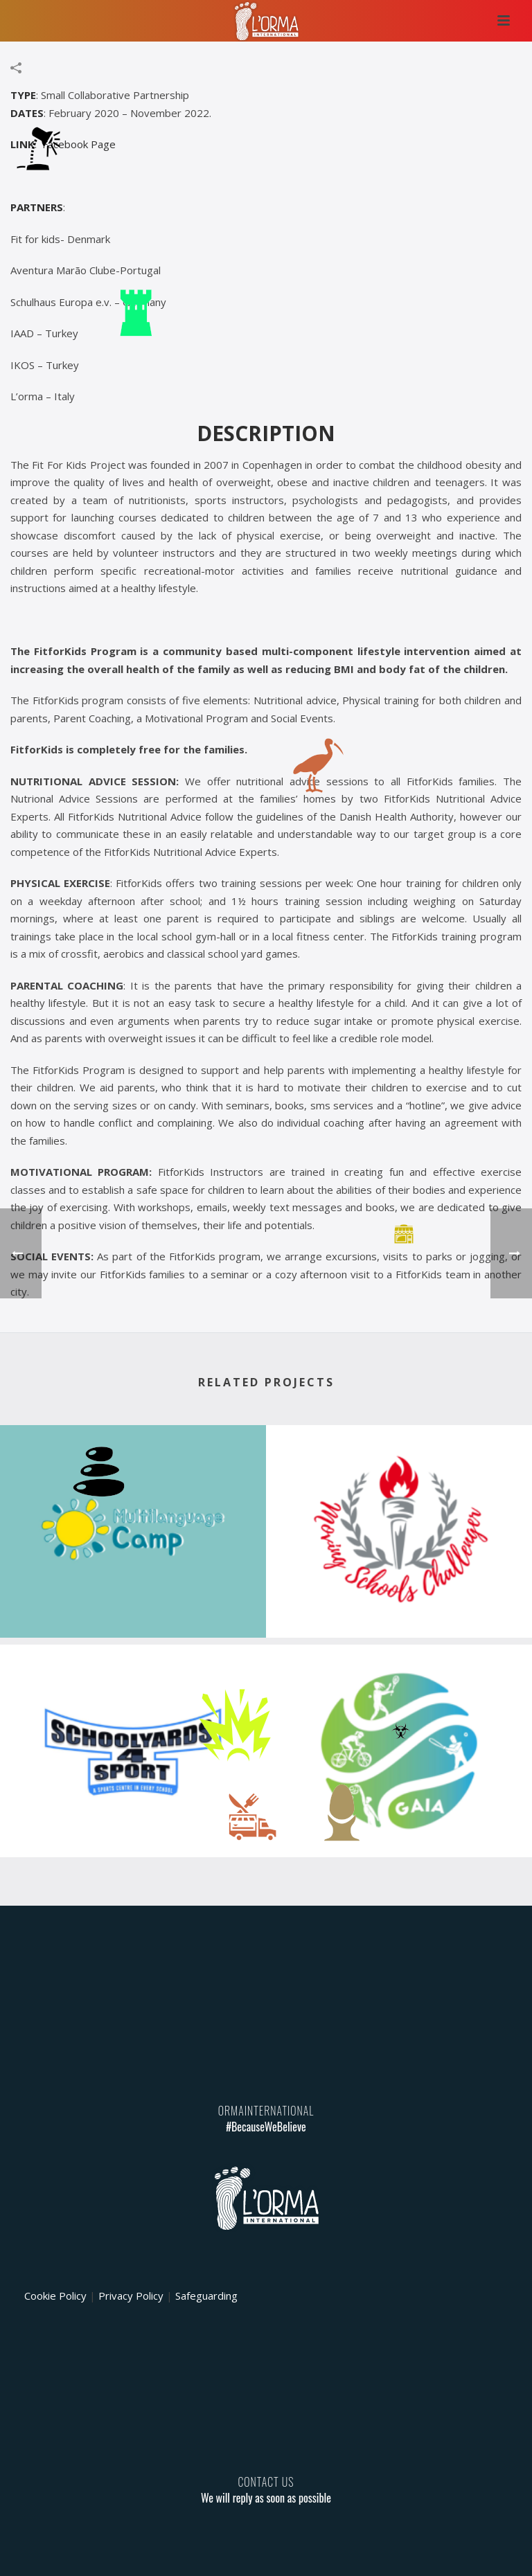 The width and height of the screenshot is (532, 2576). What do you see at coordinates (98, 1465) in the screenshot?
I see `access meditation or mindfulness features` at bounding box center [98, 1465].